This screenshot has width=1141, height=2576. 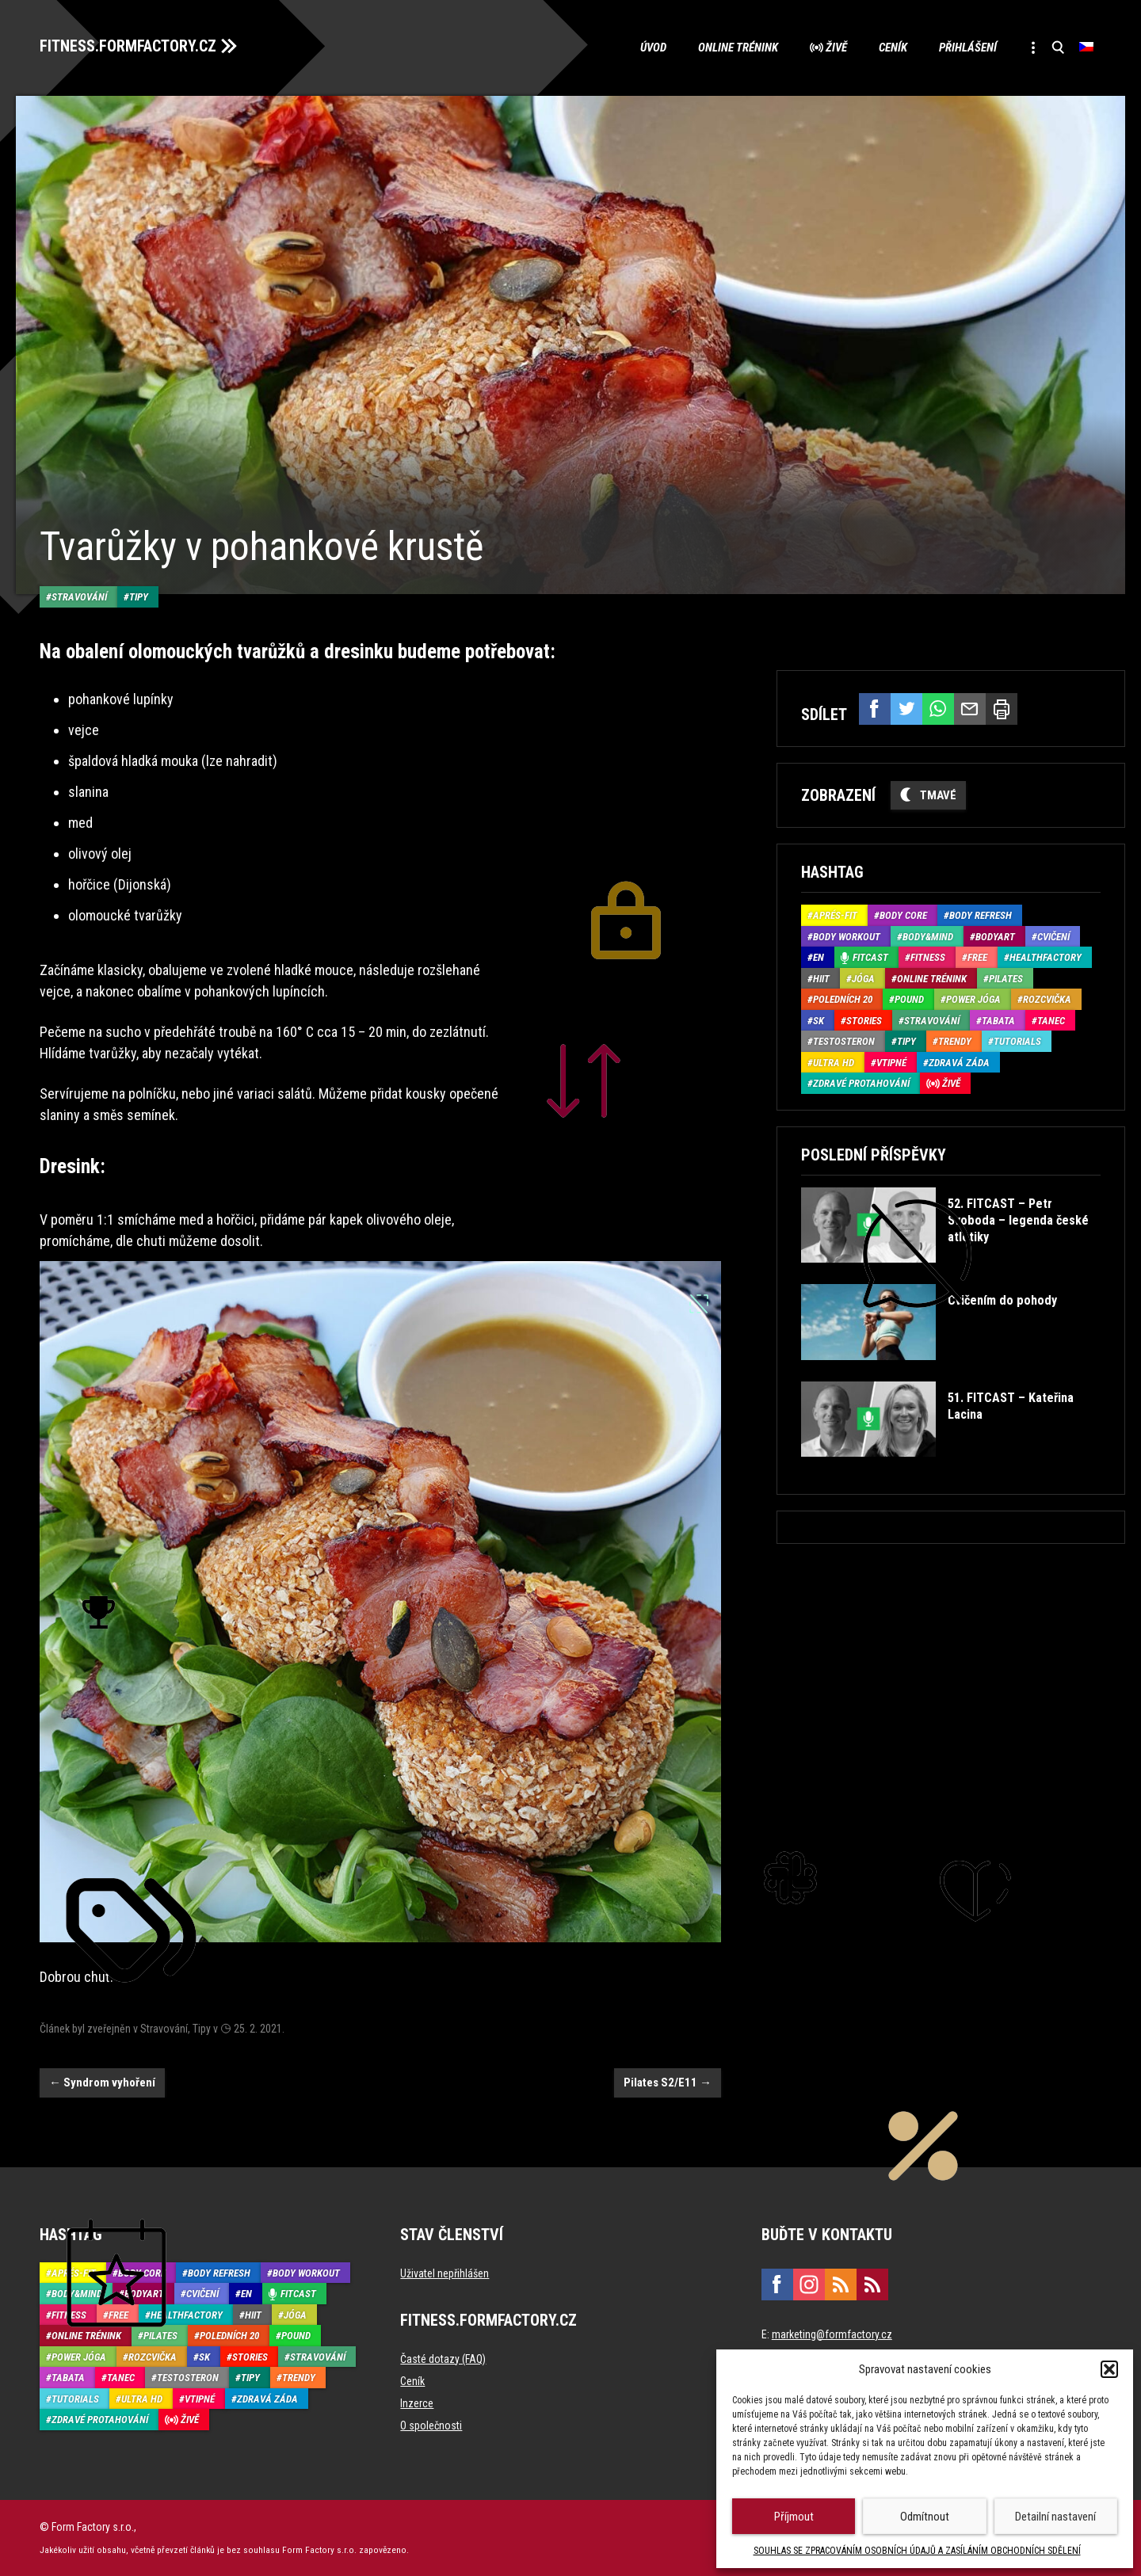 I want to click on sort items in ascending or descending order, so click(x=583, y=1080).